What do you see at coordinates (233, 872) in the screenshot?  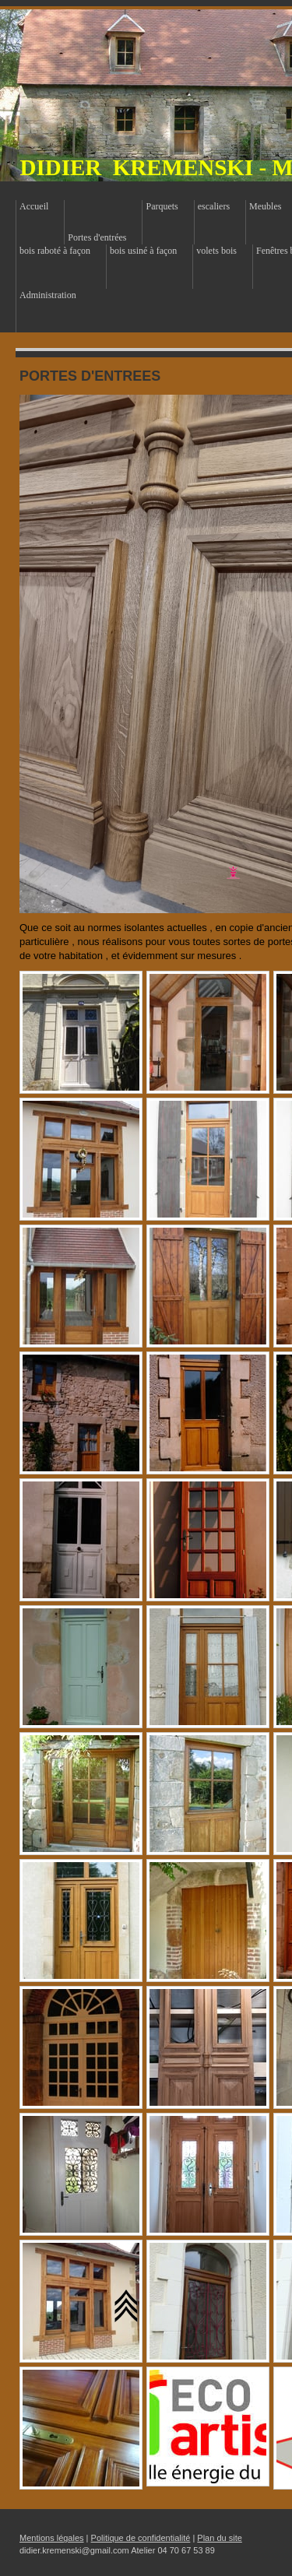 I see `access public speaking or presentation mode` at bounding box center [233, 872].